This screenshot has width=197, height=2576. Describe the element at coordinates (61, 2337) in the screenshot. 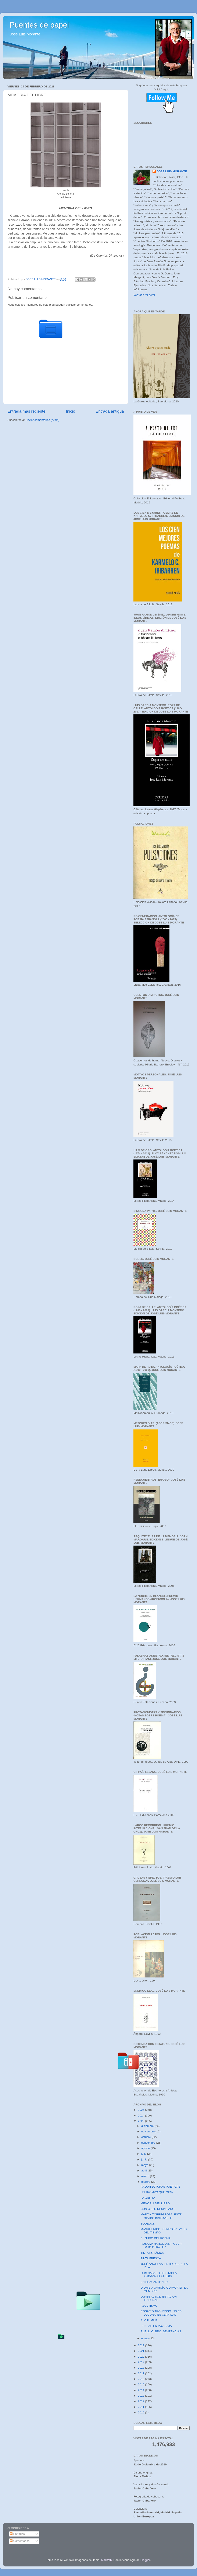

I see `open android 12 system files folder` at that location.